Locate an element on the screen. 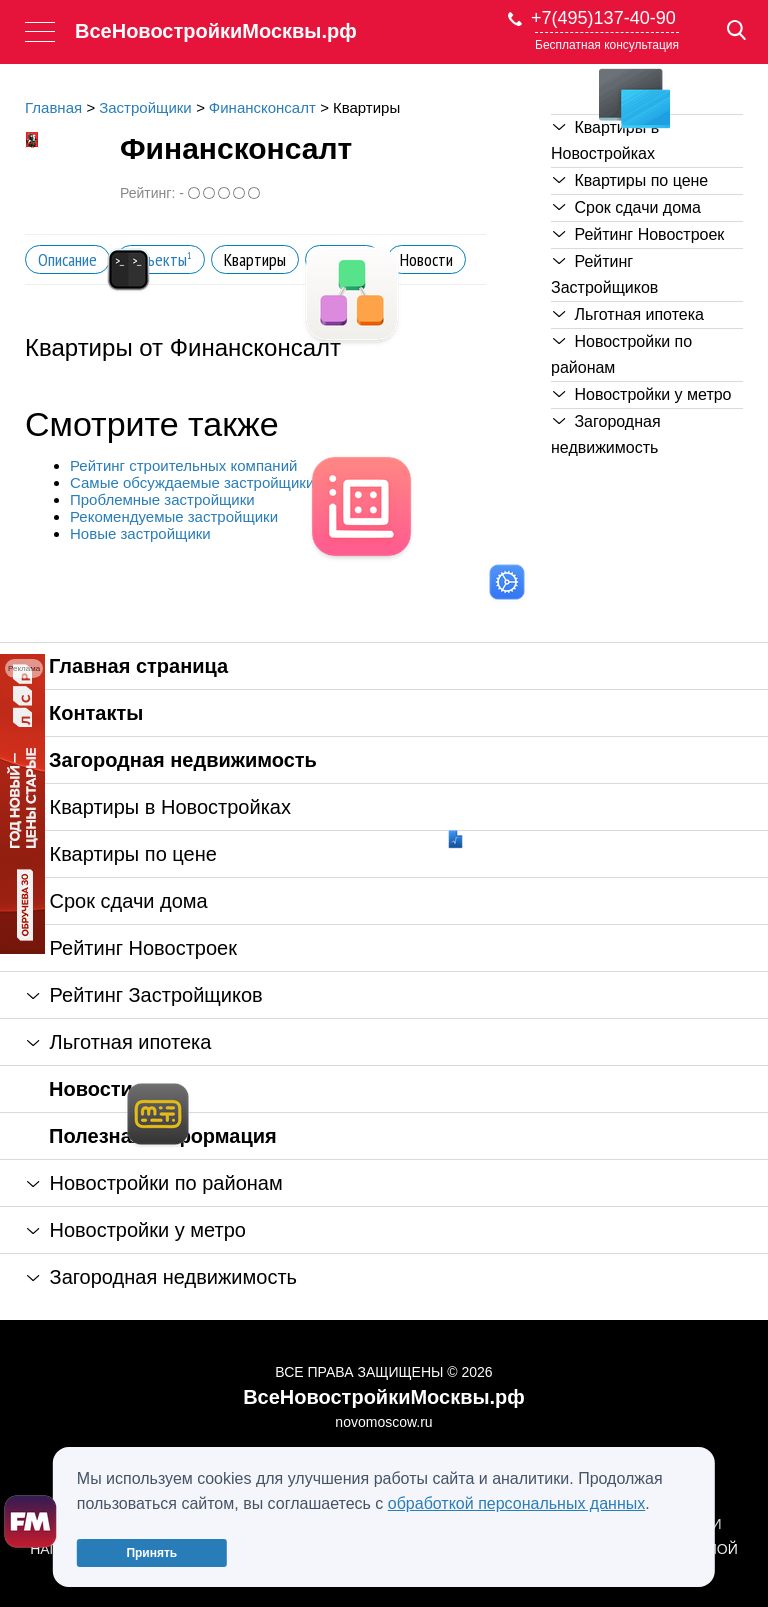 This screenshot has height=1607, width=768. open terminix terminal emulator is located at coordinates (128, 269).